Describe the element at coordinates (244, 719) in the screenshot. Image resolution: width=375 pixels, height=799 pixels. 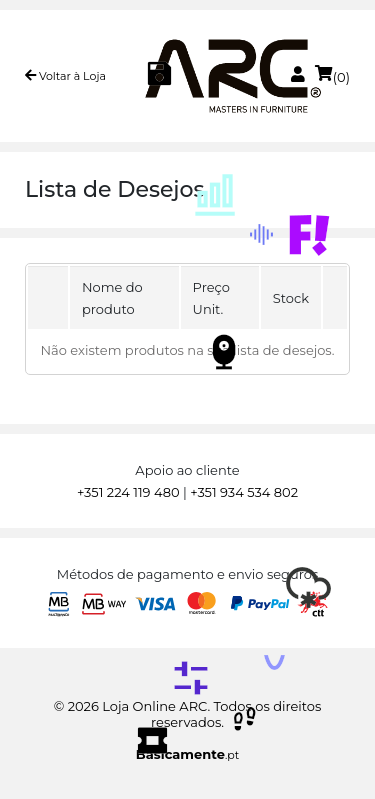
I see `view walking directions or pedestrian route` at that location.